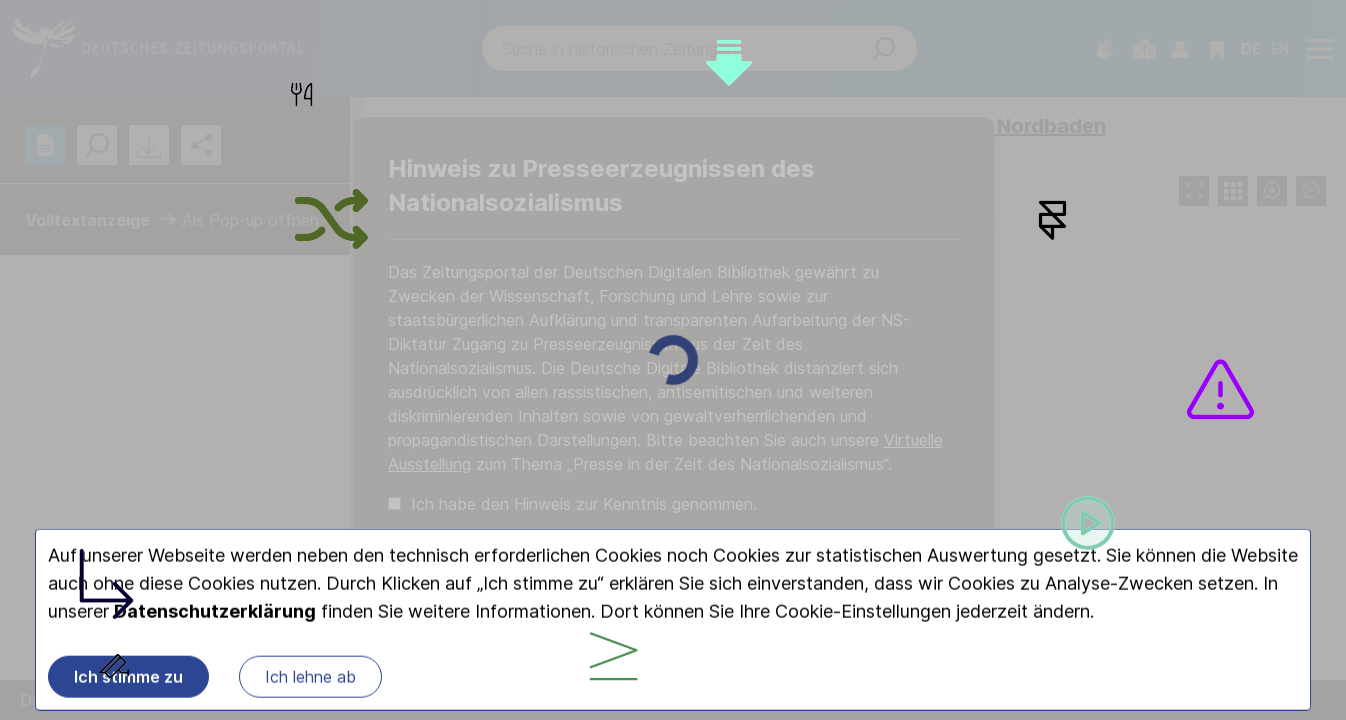 This screenshot has width=1346, height=720. I want to click on reply to a message or comment, so click(101, 584).